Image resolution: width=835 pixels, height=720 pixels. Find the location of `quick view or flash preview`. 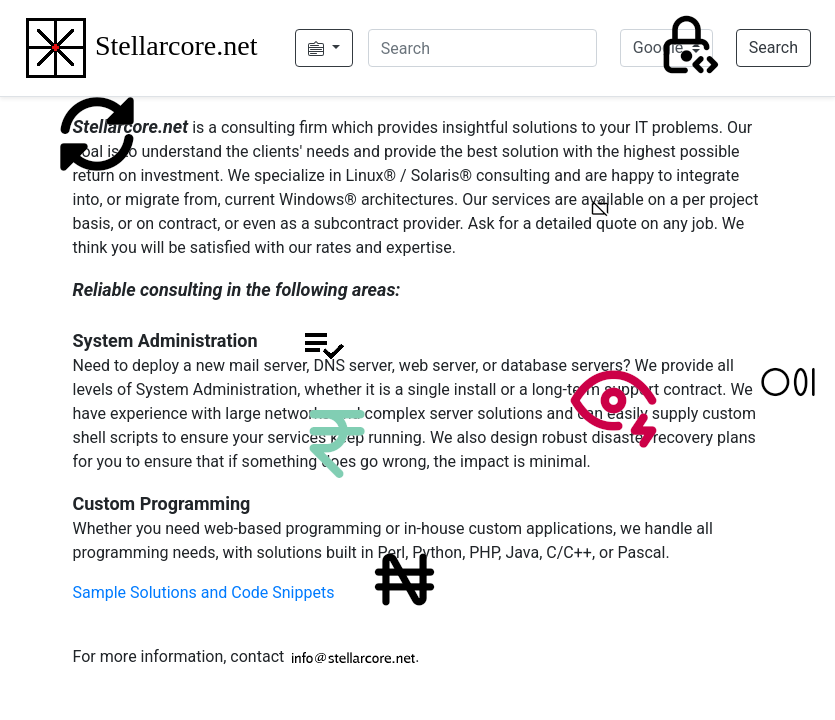

quick view or flash preview is located at coordinates (613, 400).